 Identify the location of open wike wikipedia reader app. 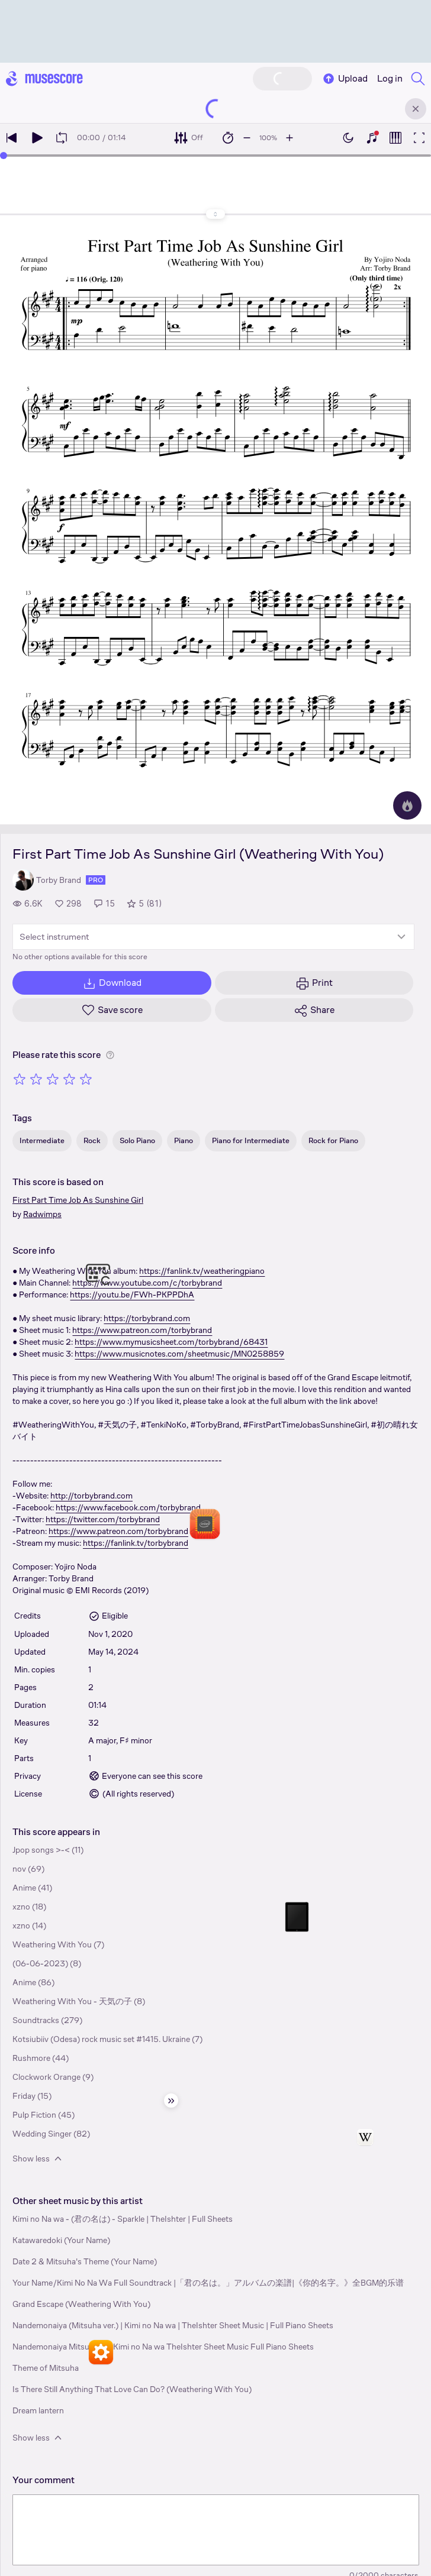
(365, 2137).